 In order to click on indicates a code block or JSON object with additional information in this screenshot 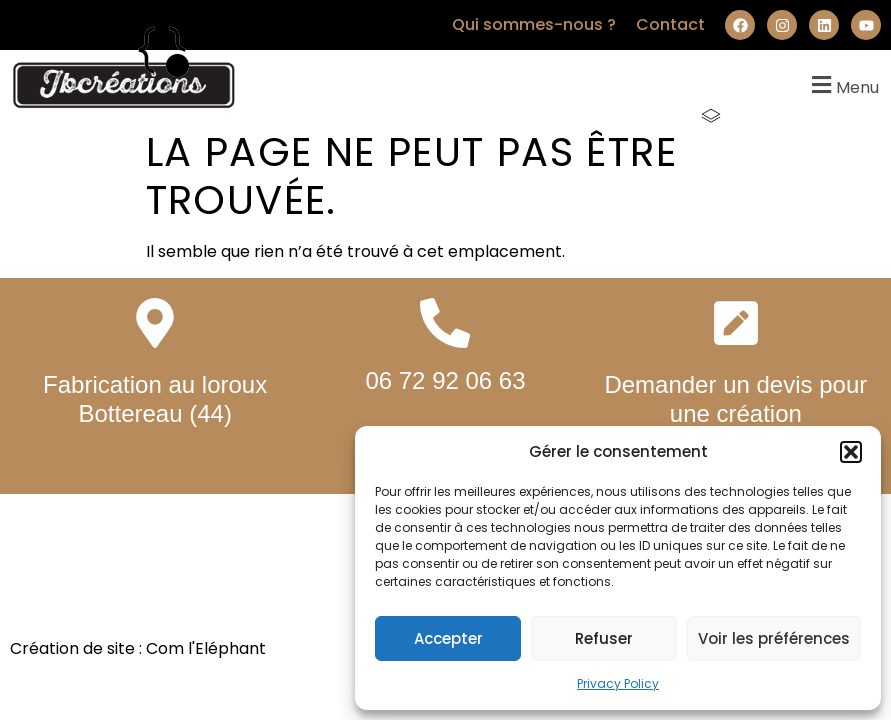, I will do `click(162, 50)`.